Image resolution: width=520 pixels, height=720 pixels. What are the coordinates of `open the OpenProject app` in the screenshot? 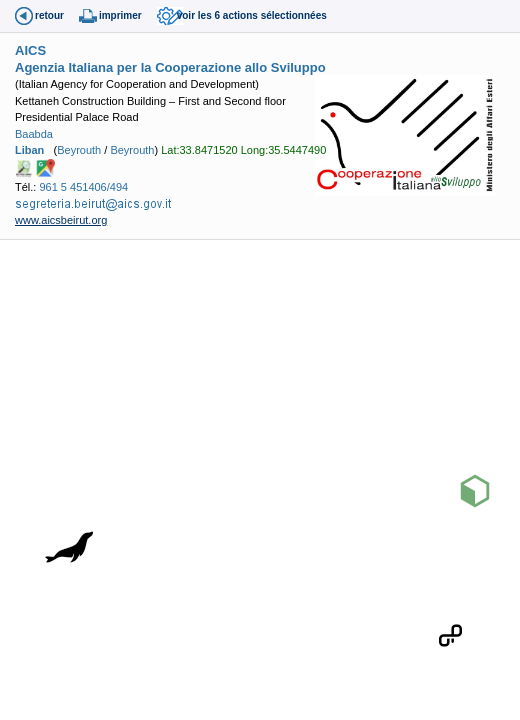 It's located at (450, 635).